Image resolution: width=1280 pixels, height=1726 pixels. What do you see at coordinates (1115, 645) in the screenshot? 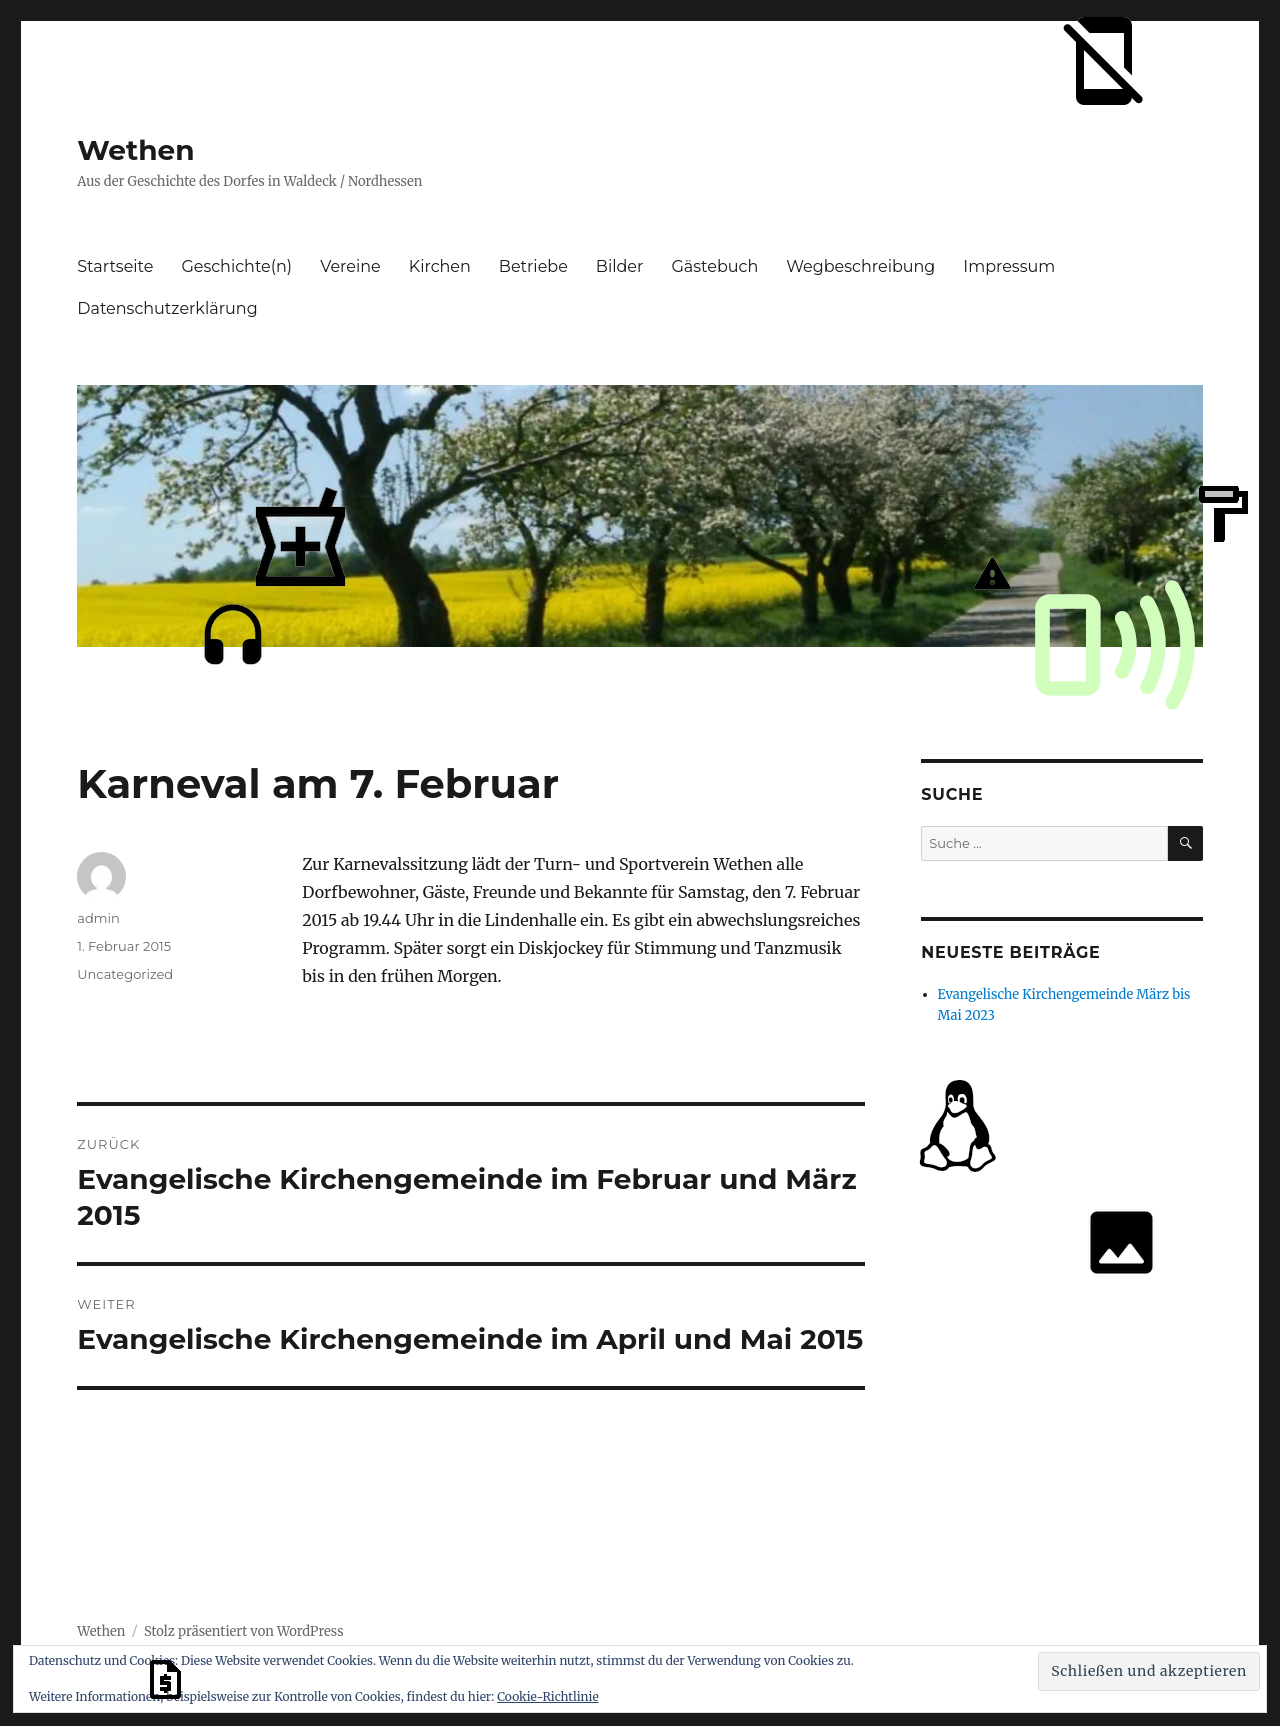
I see `tap to pay with your phone` at bounding box center [1115, 645].